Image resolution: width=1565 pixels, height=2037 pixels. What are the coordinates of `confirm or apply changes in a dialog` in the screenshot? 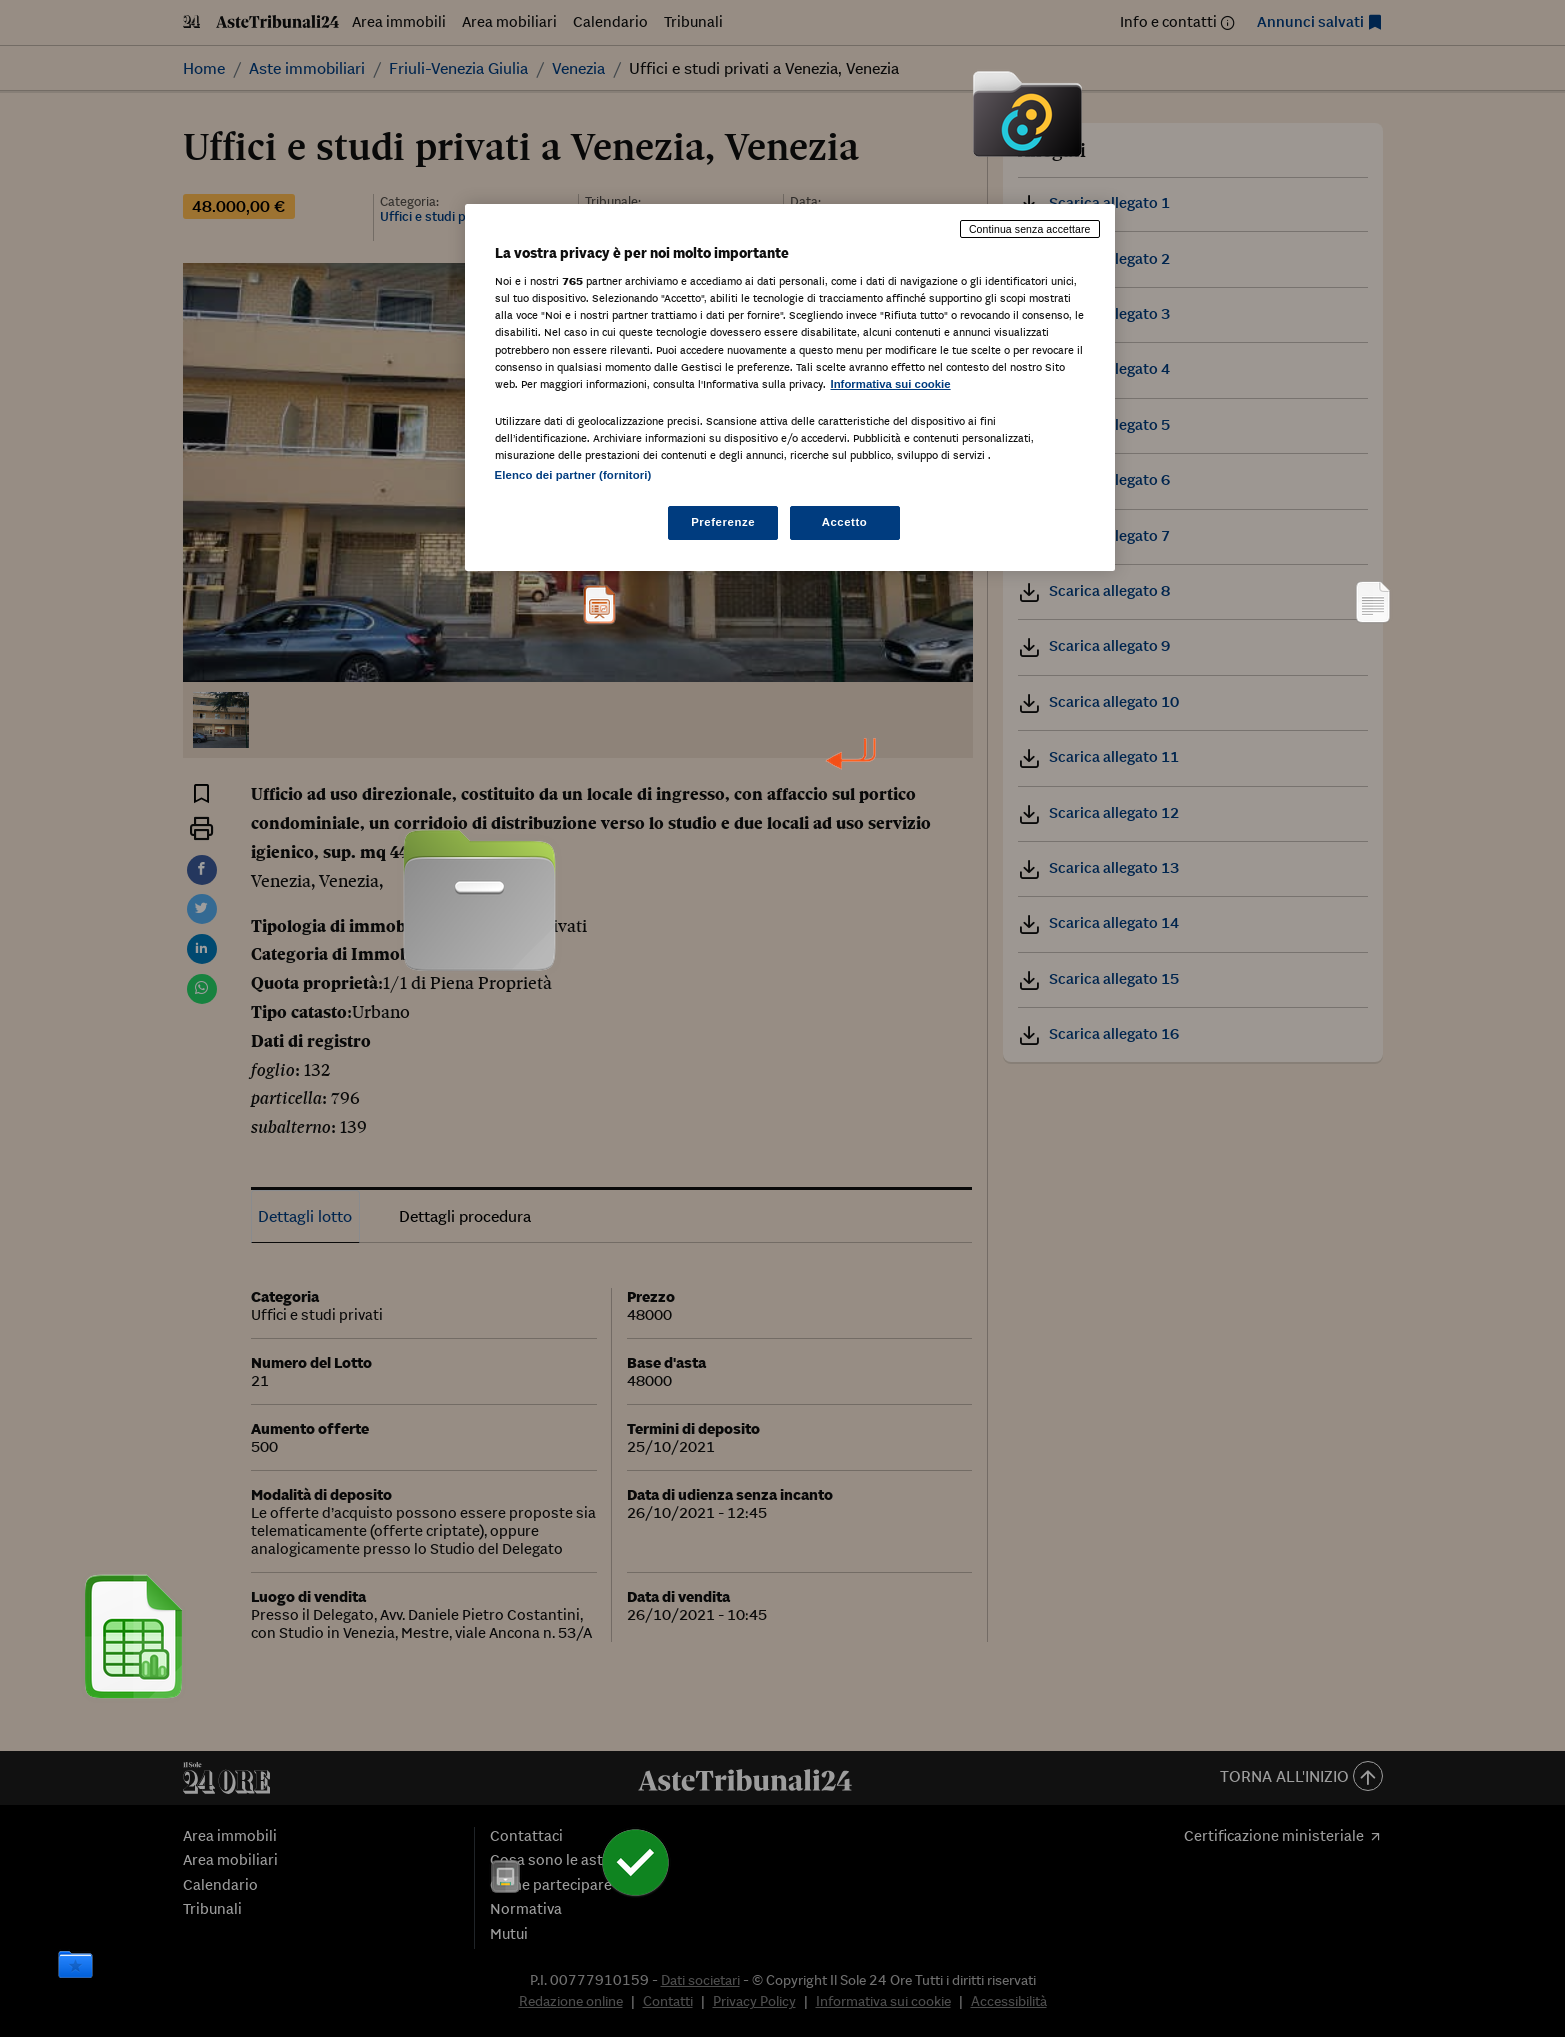 It's located at (635, 1862).